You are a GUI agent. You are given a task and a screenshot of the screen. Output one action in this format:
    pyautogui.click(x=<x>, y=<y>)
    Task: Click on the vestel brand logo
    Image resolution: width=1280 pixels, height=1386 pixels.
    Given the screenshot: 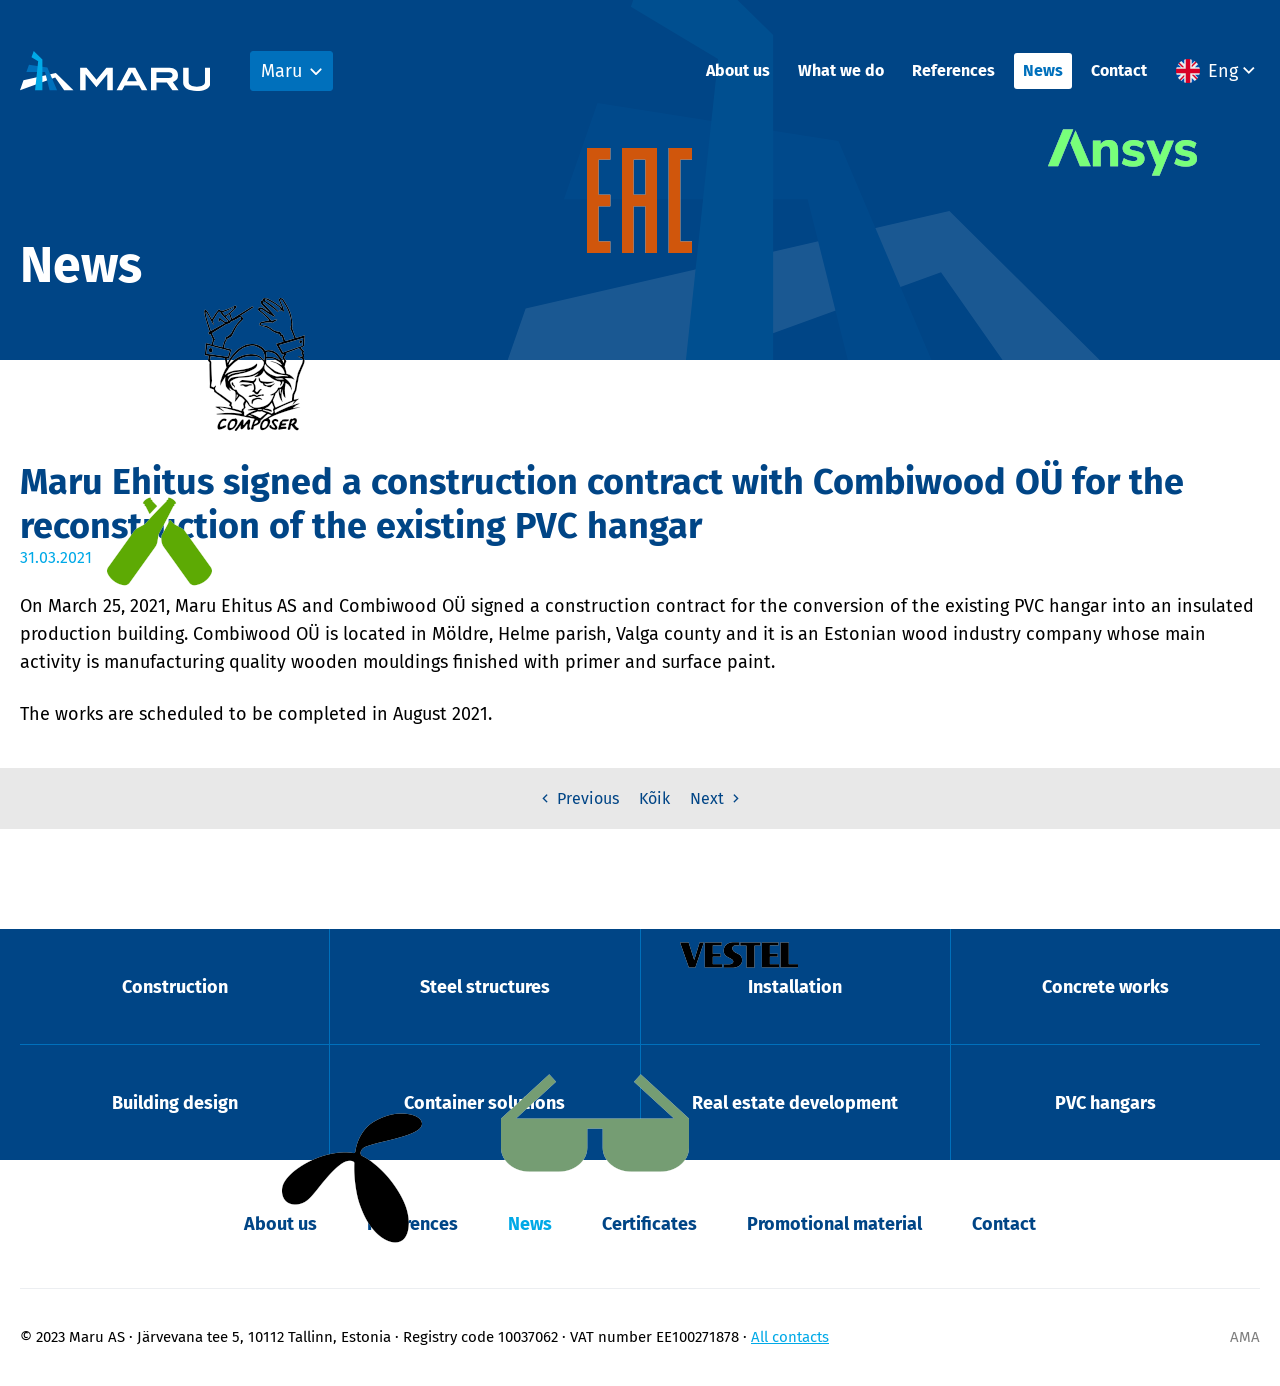 What is the action you would take?
    pyautogui.click(x=739, y=955)
    